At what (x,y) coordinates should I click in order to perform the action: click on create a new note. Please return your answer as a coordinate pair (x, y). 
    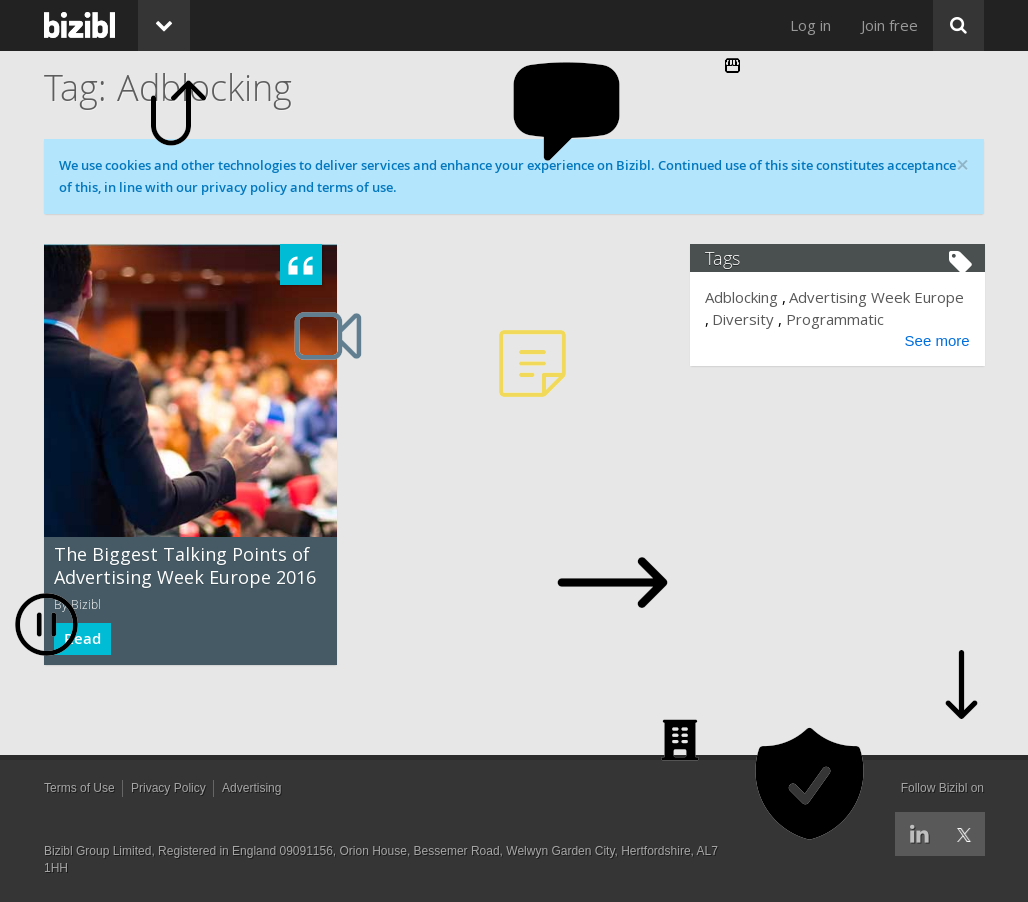
    Looking at the image, I should click on (532, 363).